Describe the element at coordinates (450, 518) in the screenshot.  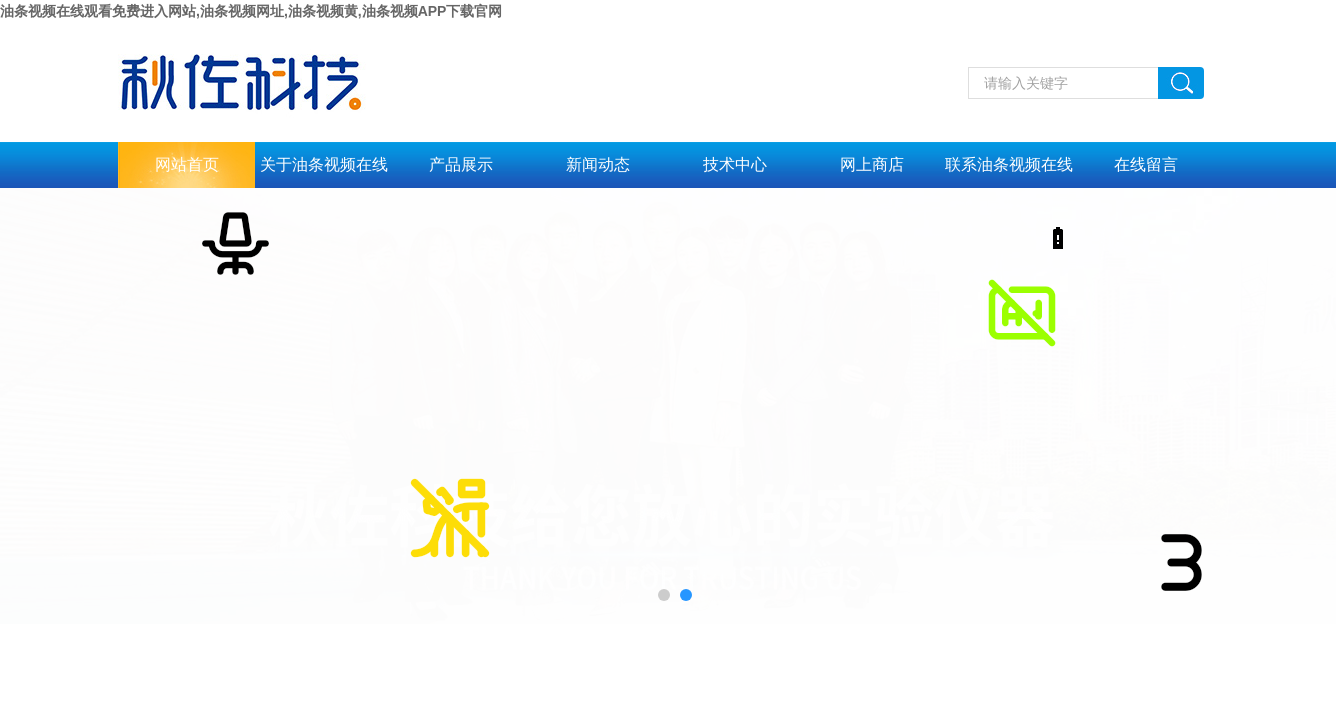
I see `rollercoaster ride unavailable or closed` at that location.